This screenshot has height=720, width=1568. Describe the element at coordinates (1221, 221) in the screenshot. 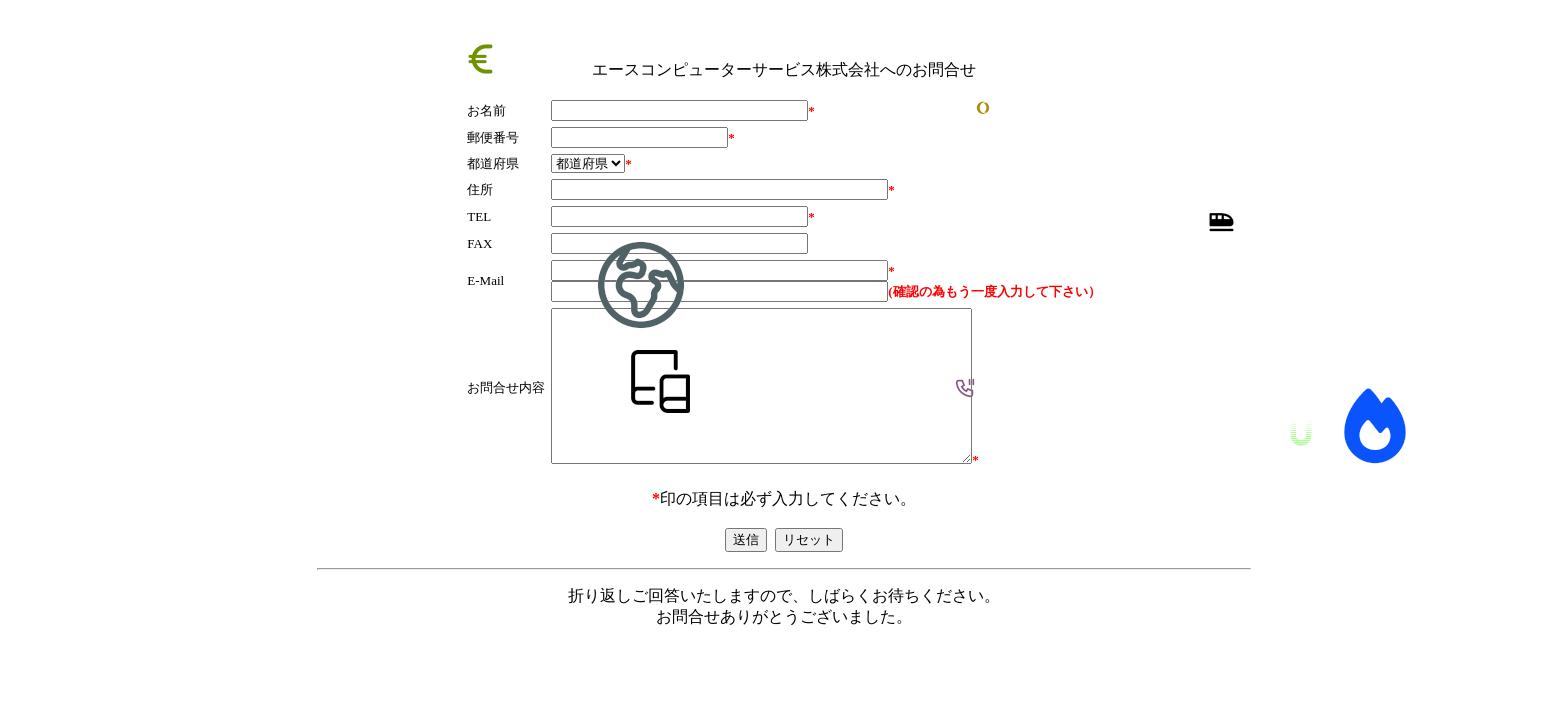

I see `view train schedules or rail services` at that location.